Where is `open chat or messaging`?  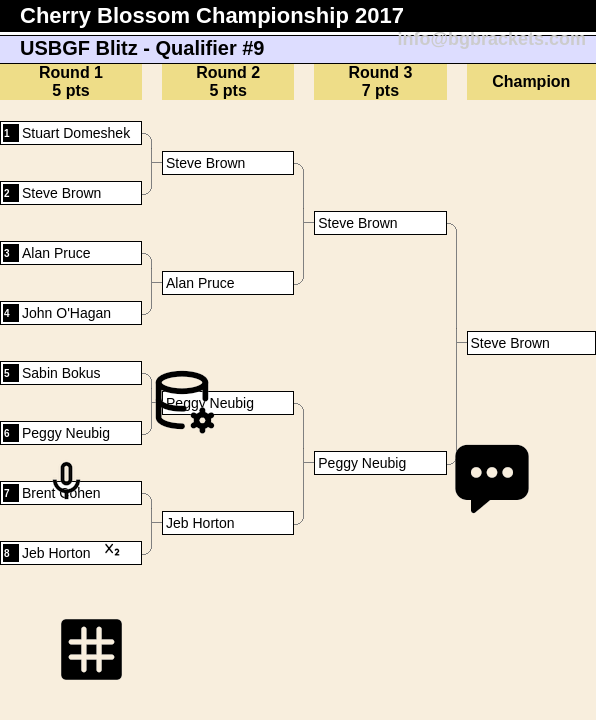
open chat or messaging is located at coordinates (492, 479).